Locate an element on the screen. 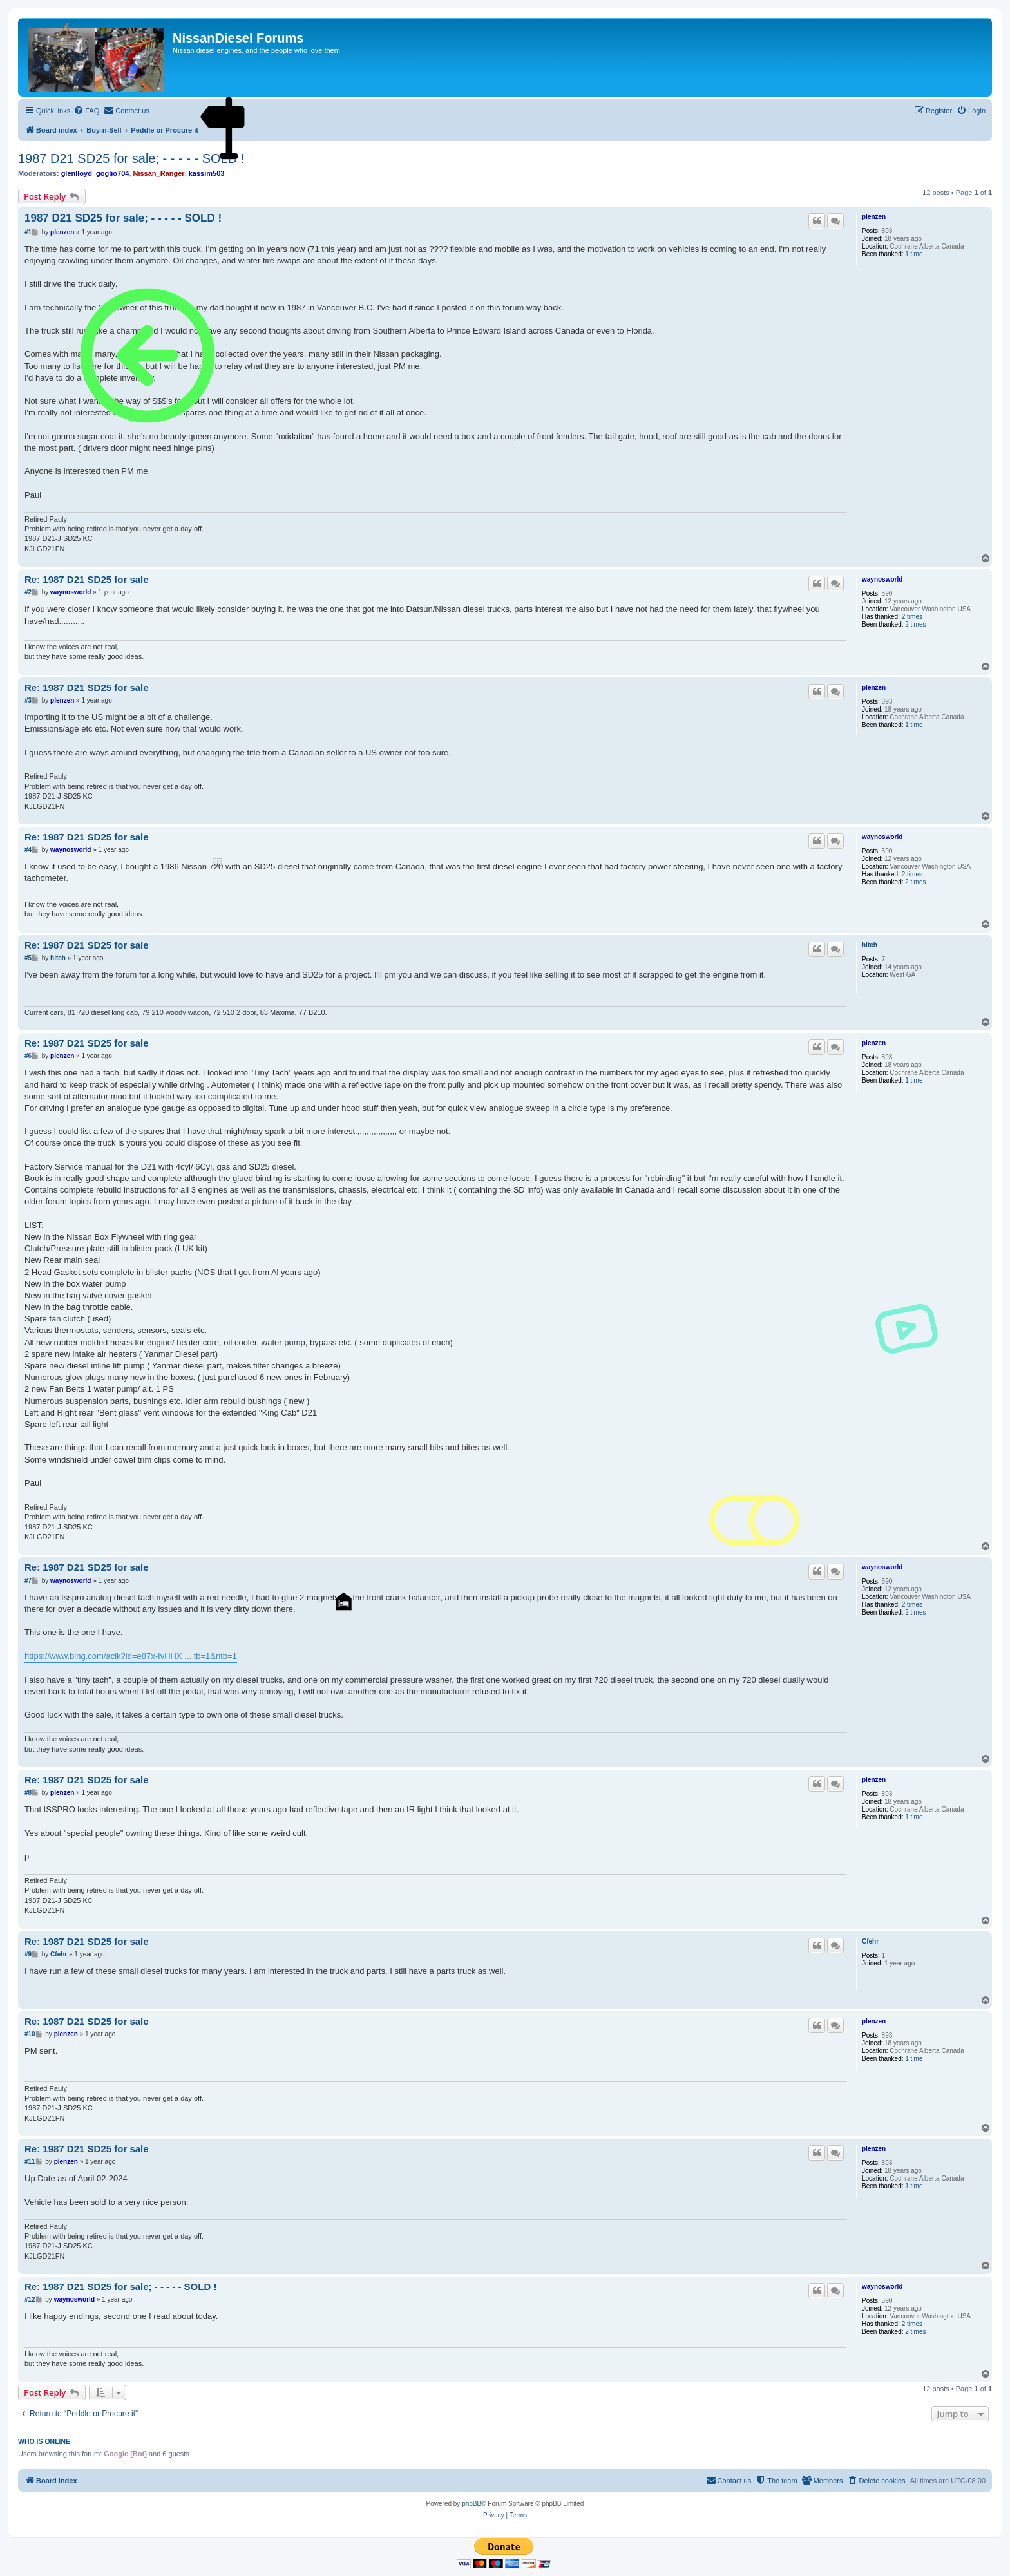 The image size is (1010, 2576). open YouTube Kids app is located at coordinates (906, 1329).